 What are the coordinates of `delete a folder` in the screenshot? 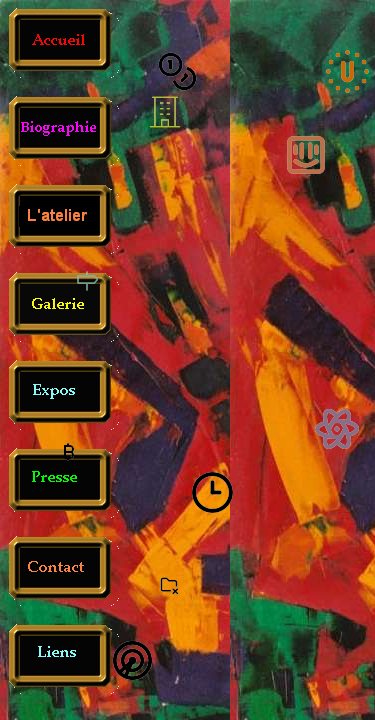 It's located at (169, 585).